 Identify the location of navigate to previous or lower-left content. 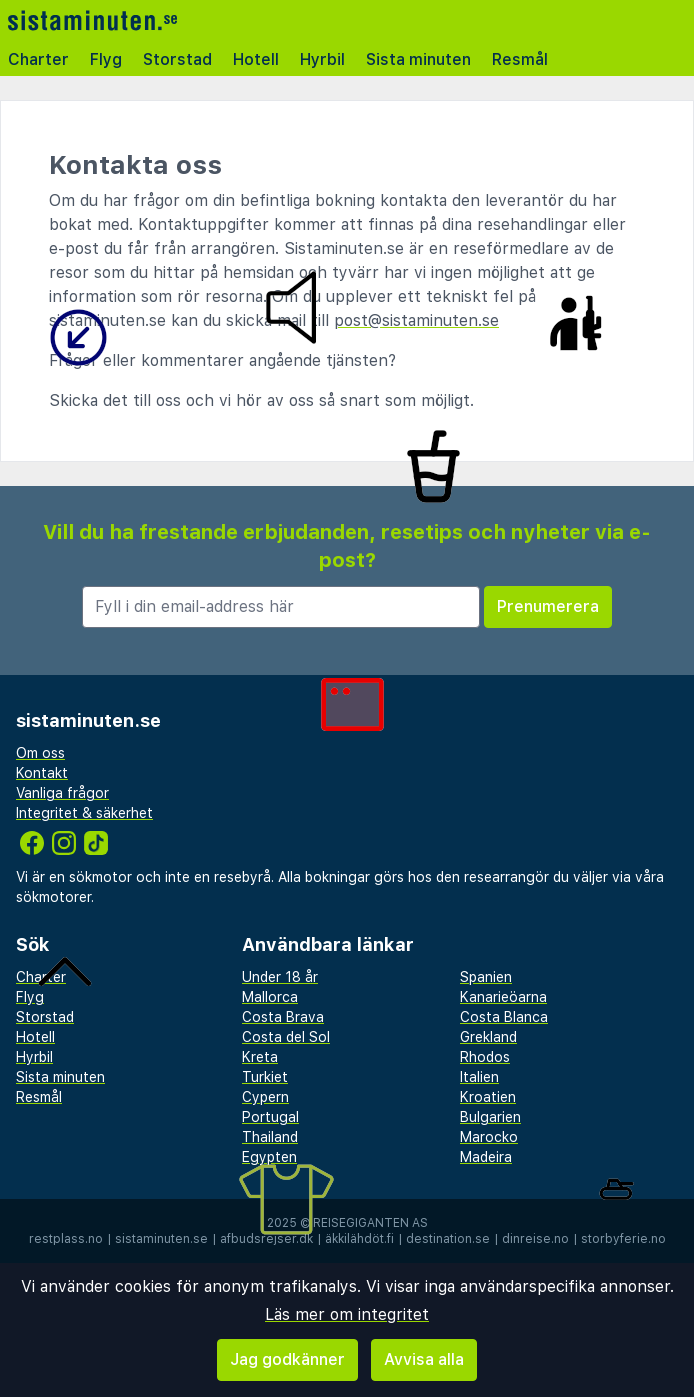
(78, 337).